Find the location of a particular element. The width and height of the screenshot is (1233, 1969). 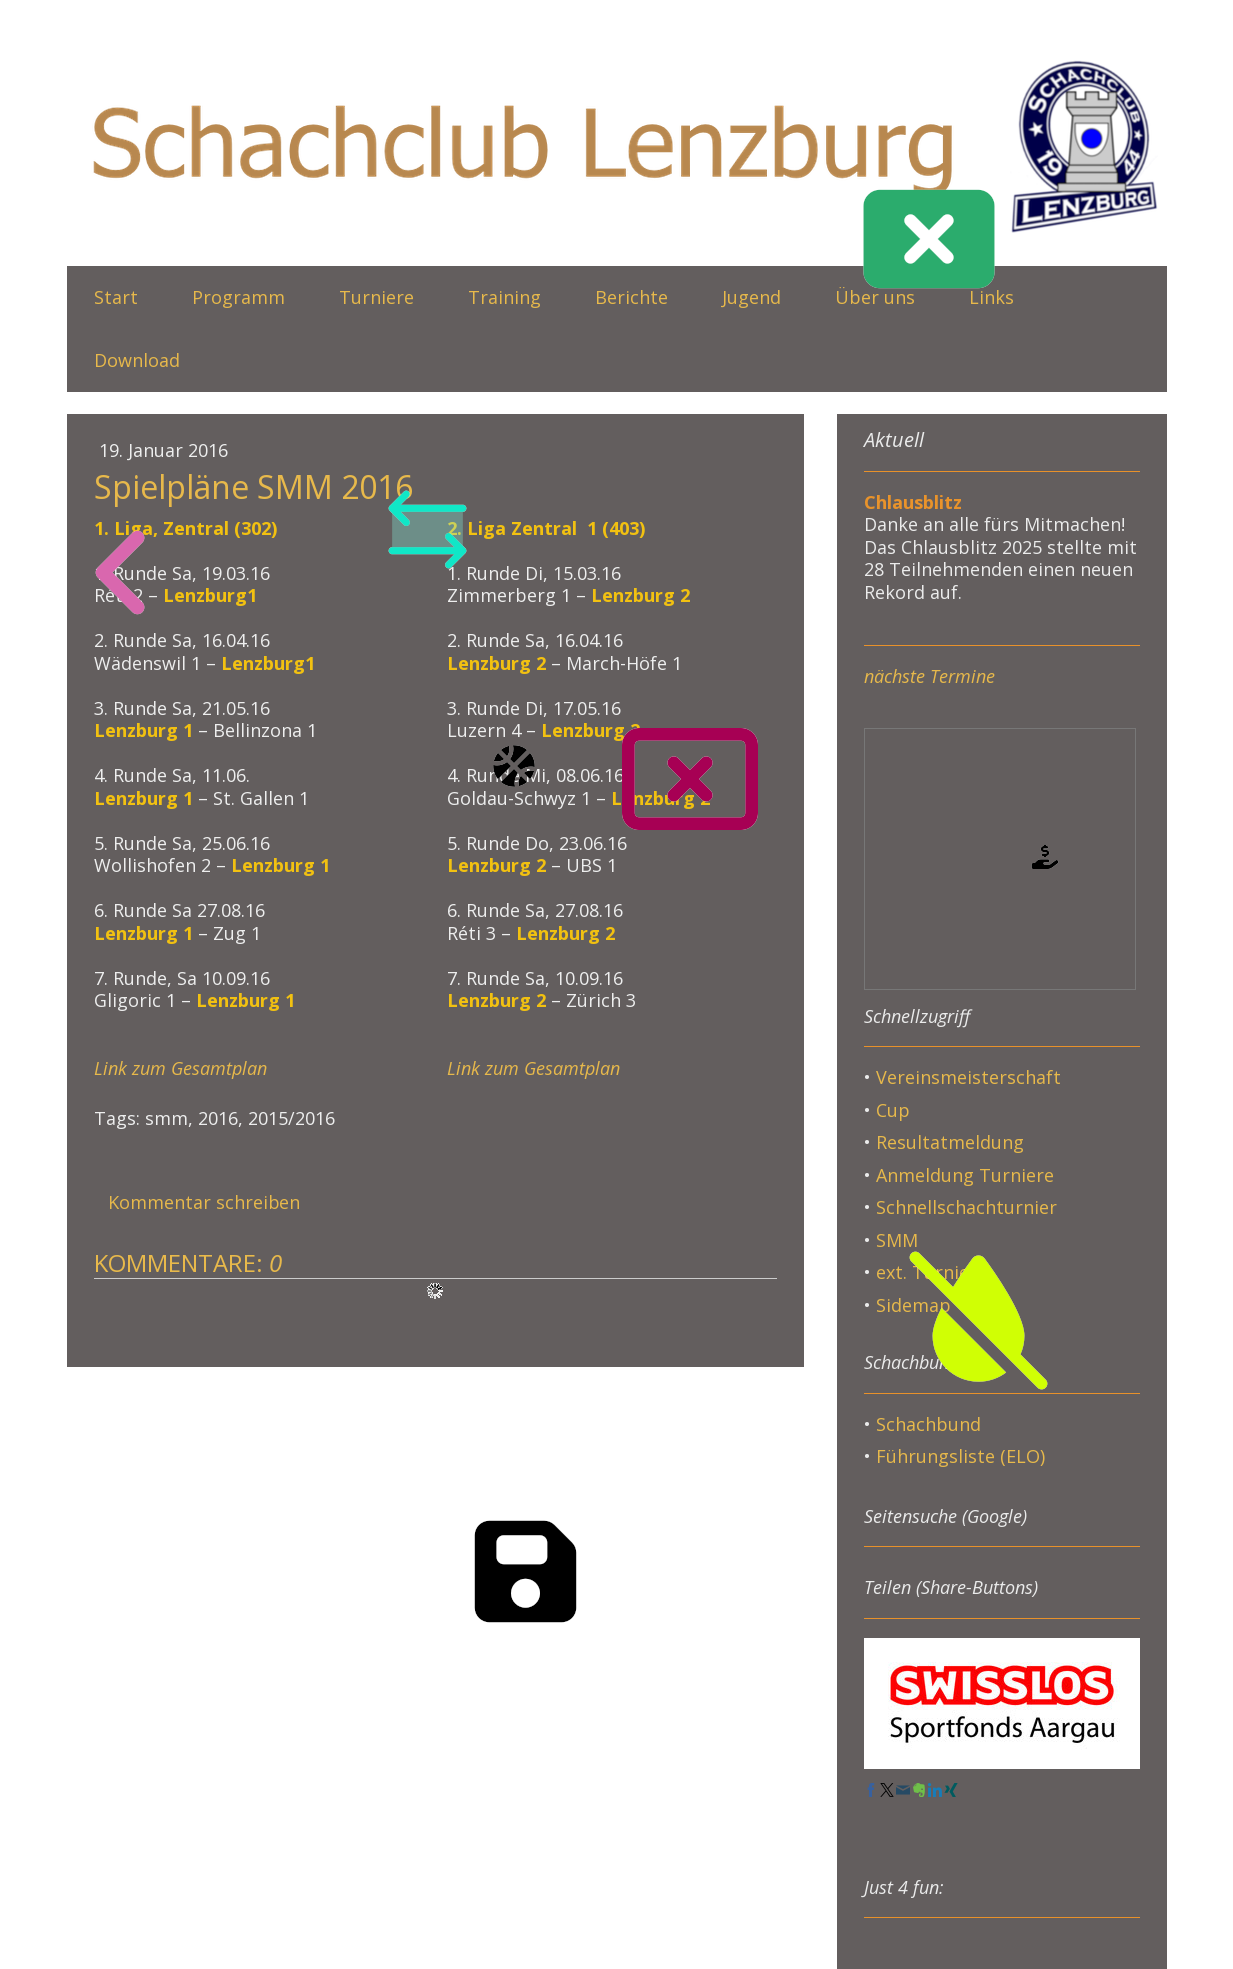

close or dismiss a modal window is located at coordinates (929, 239).